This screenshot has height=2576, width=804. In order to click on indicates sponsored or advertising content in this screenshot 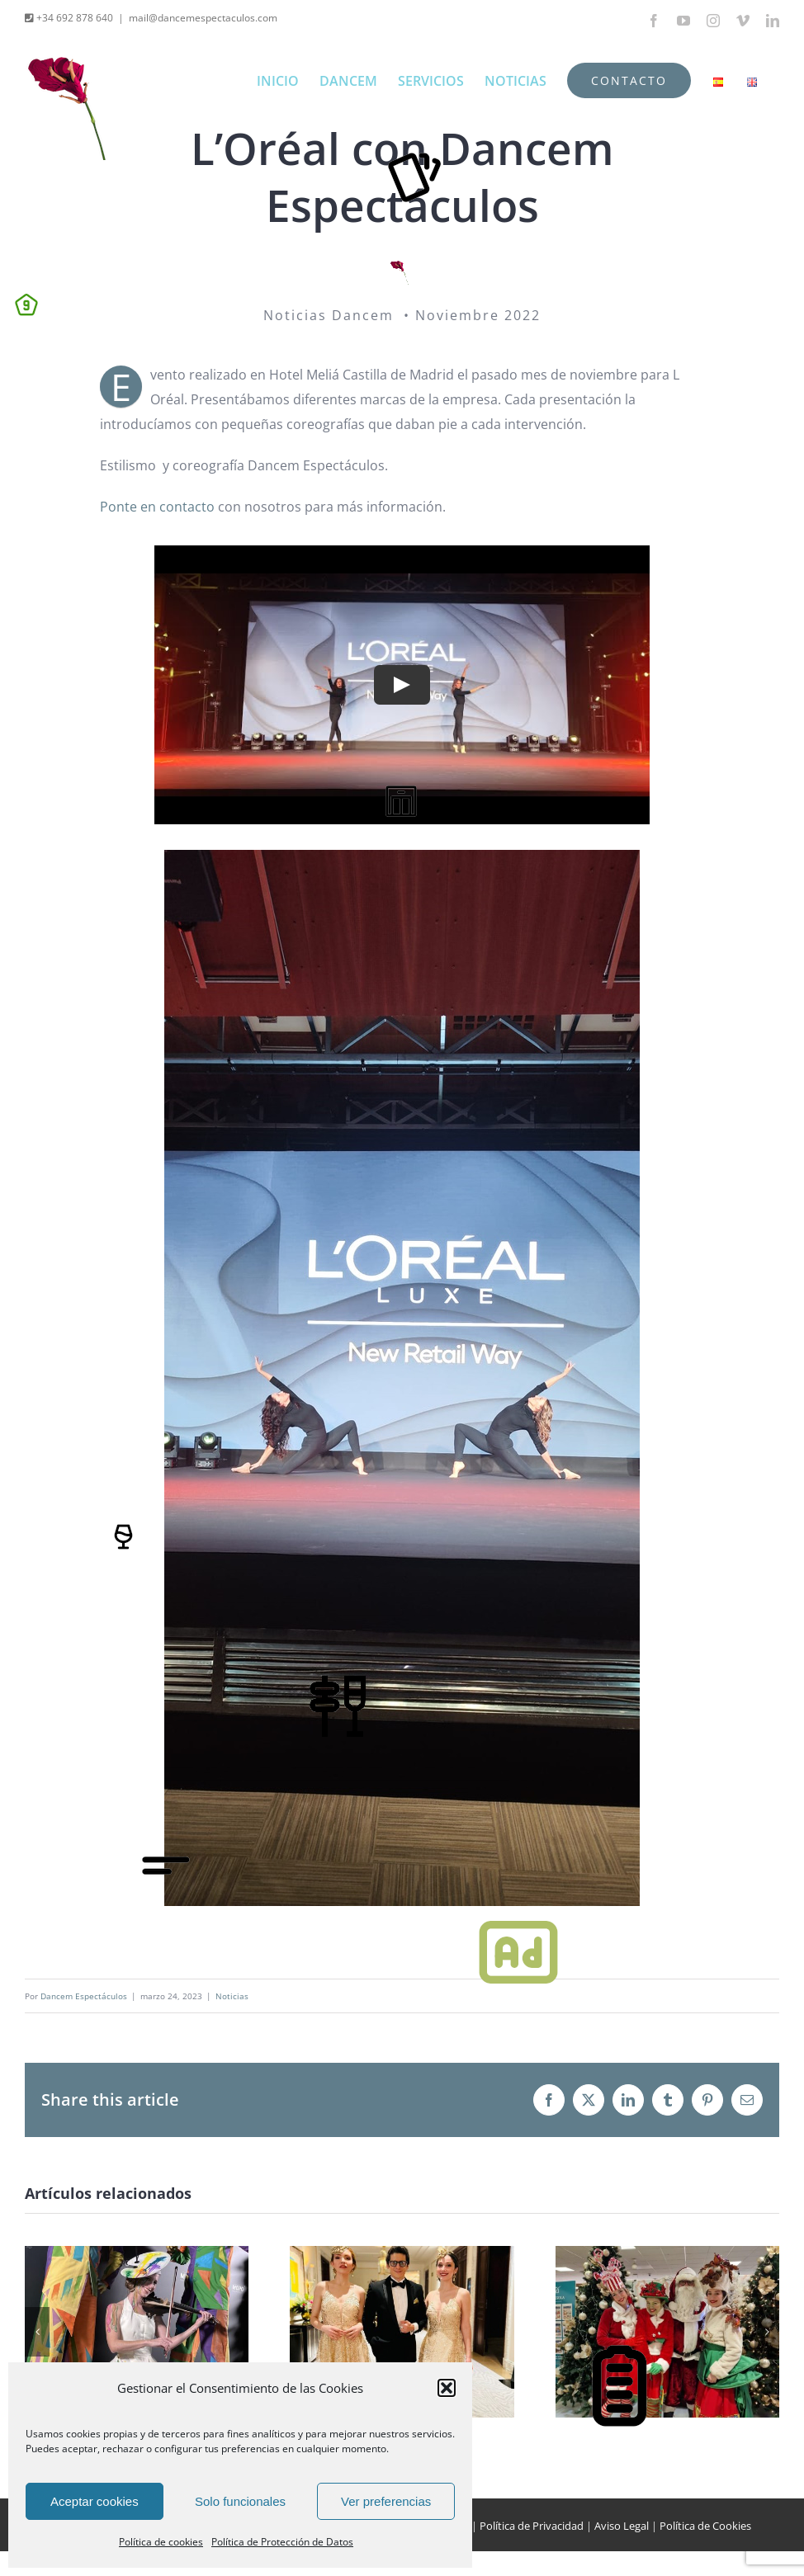, I will do `click(518, 1952)`.